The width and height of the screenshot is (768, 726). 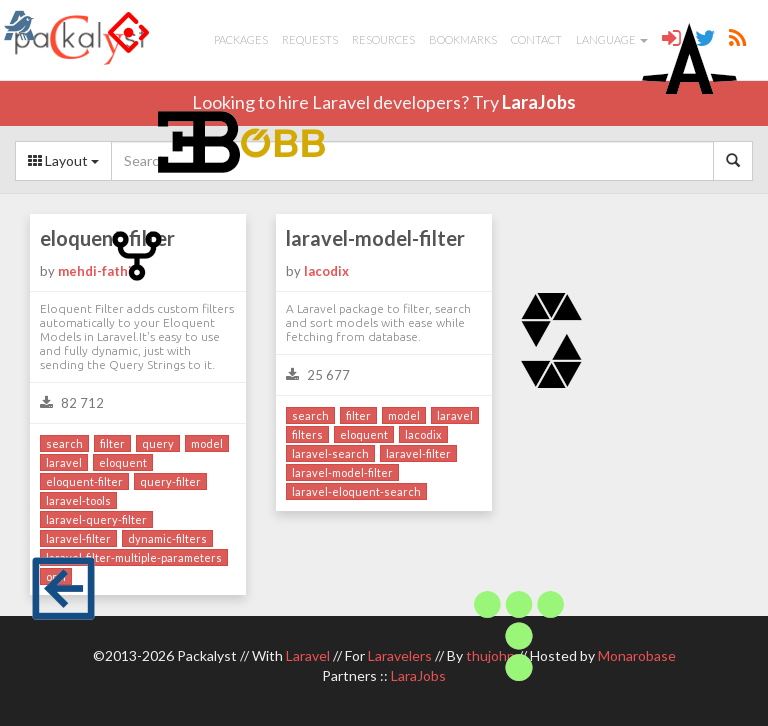 I want to click on link to Solidity smart contract documentation, so click(x=551, y=340).